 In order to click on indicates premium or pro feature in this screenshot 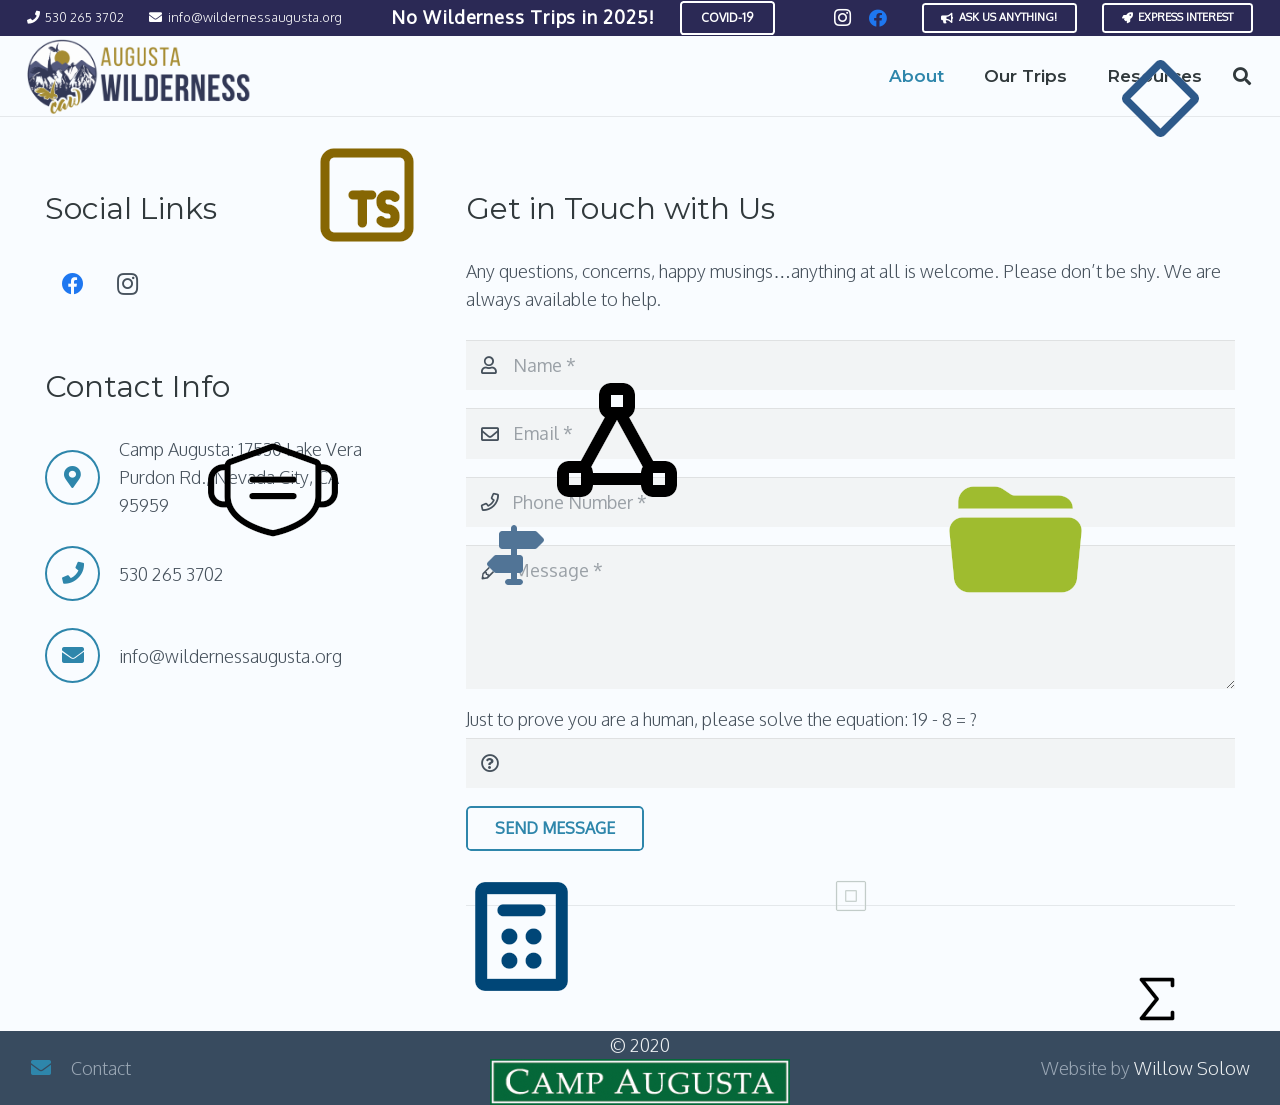, I will do `click(1160, 98)`.